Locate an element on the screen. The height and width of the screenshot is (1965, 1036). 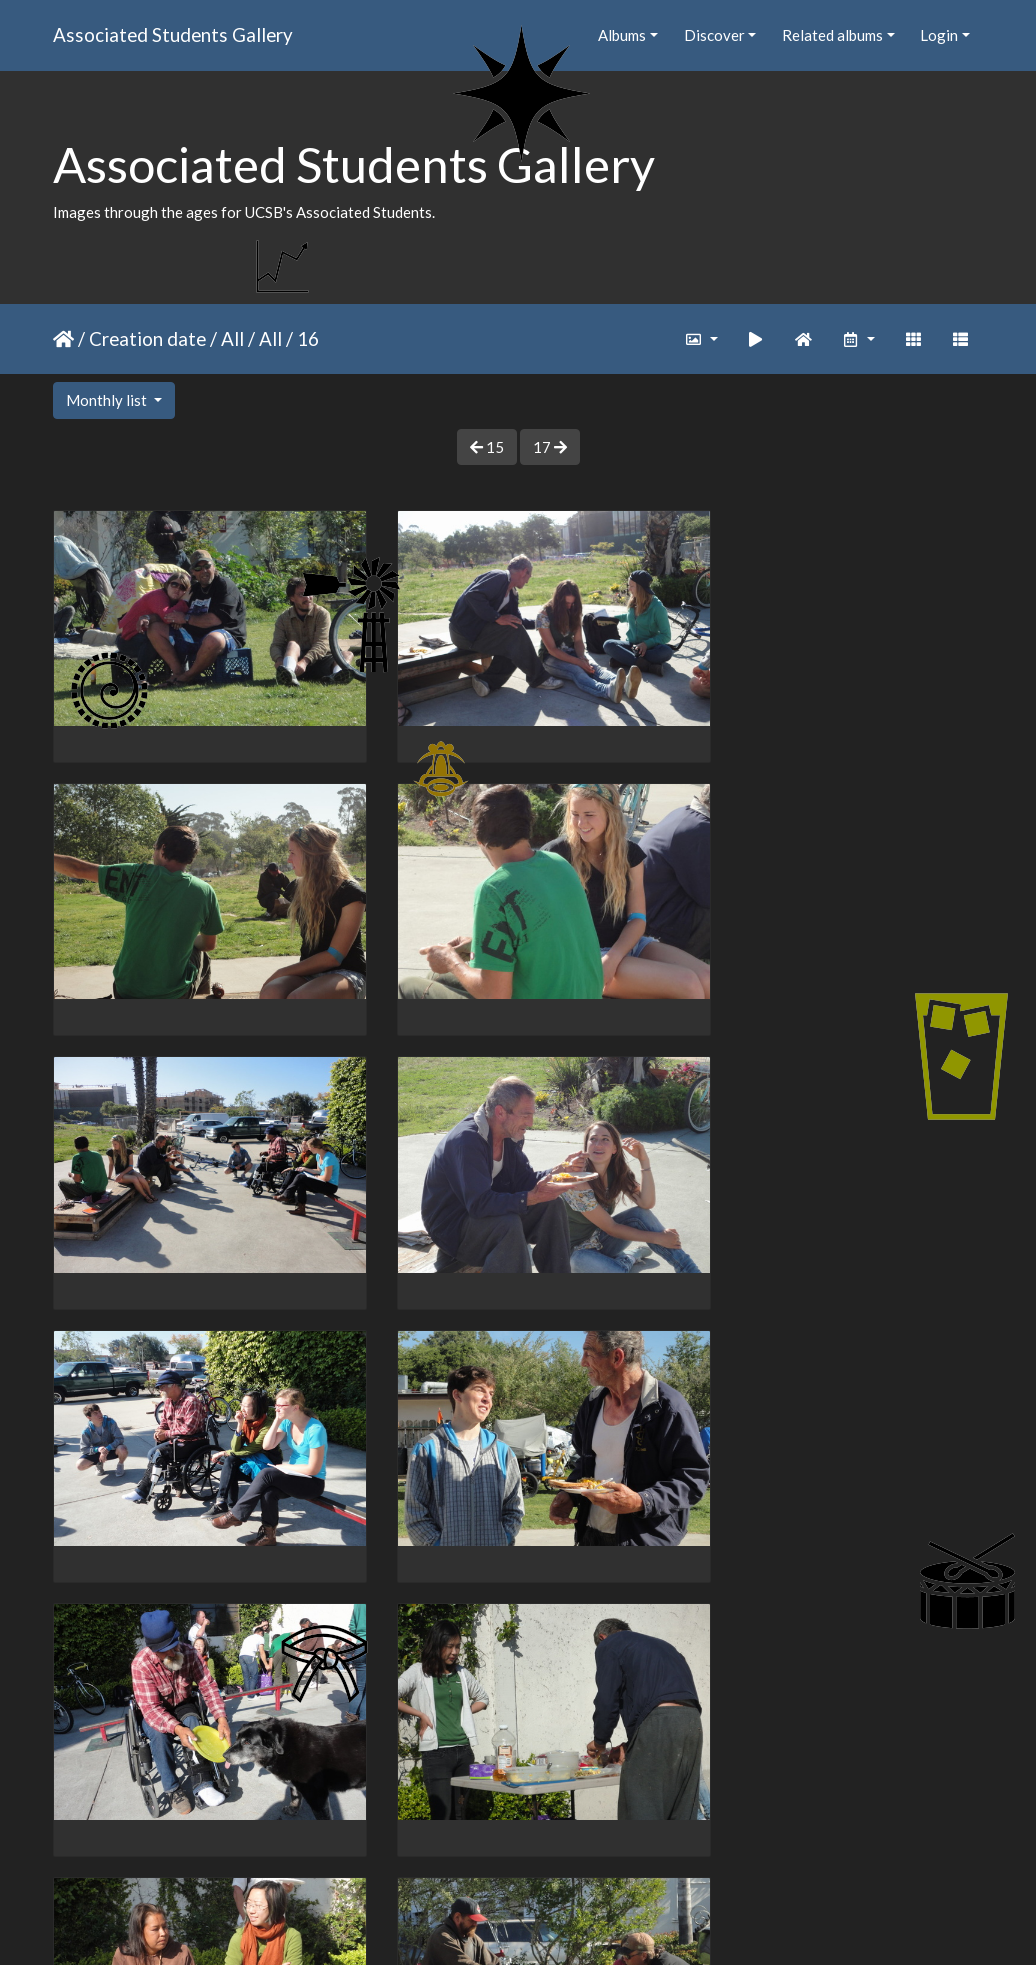
windmill or wind pump structure icon is located at coordinates (351, 612).